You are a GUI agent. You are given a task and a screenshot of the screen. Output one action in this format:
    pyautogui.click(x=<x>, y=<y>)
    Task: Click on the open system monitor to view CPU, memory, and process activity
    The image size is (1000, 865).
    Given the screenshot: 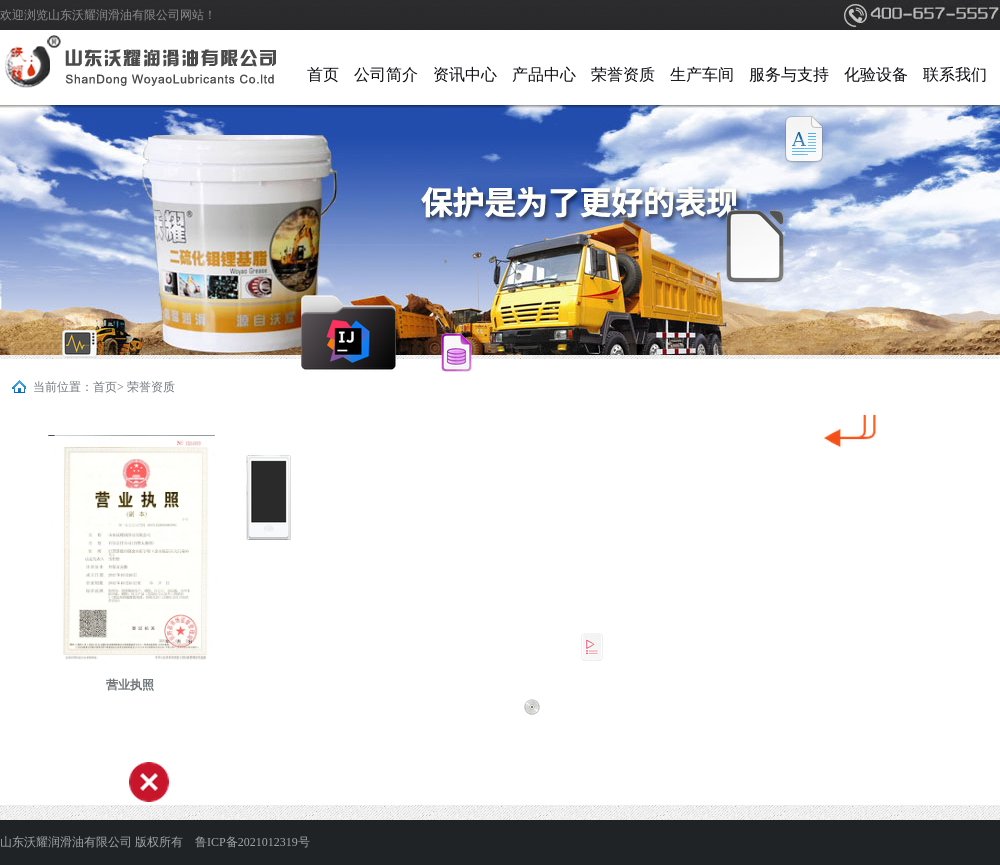 What is the action you would take?
    pyautogui.click(x=79, y=343)
    